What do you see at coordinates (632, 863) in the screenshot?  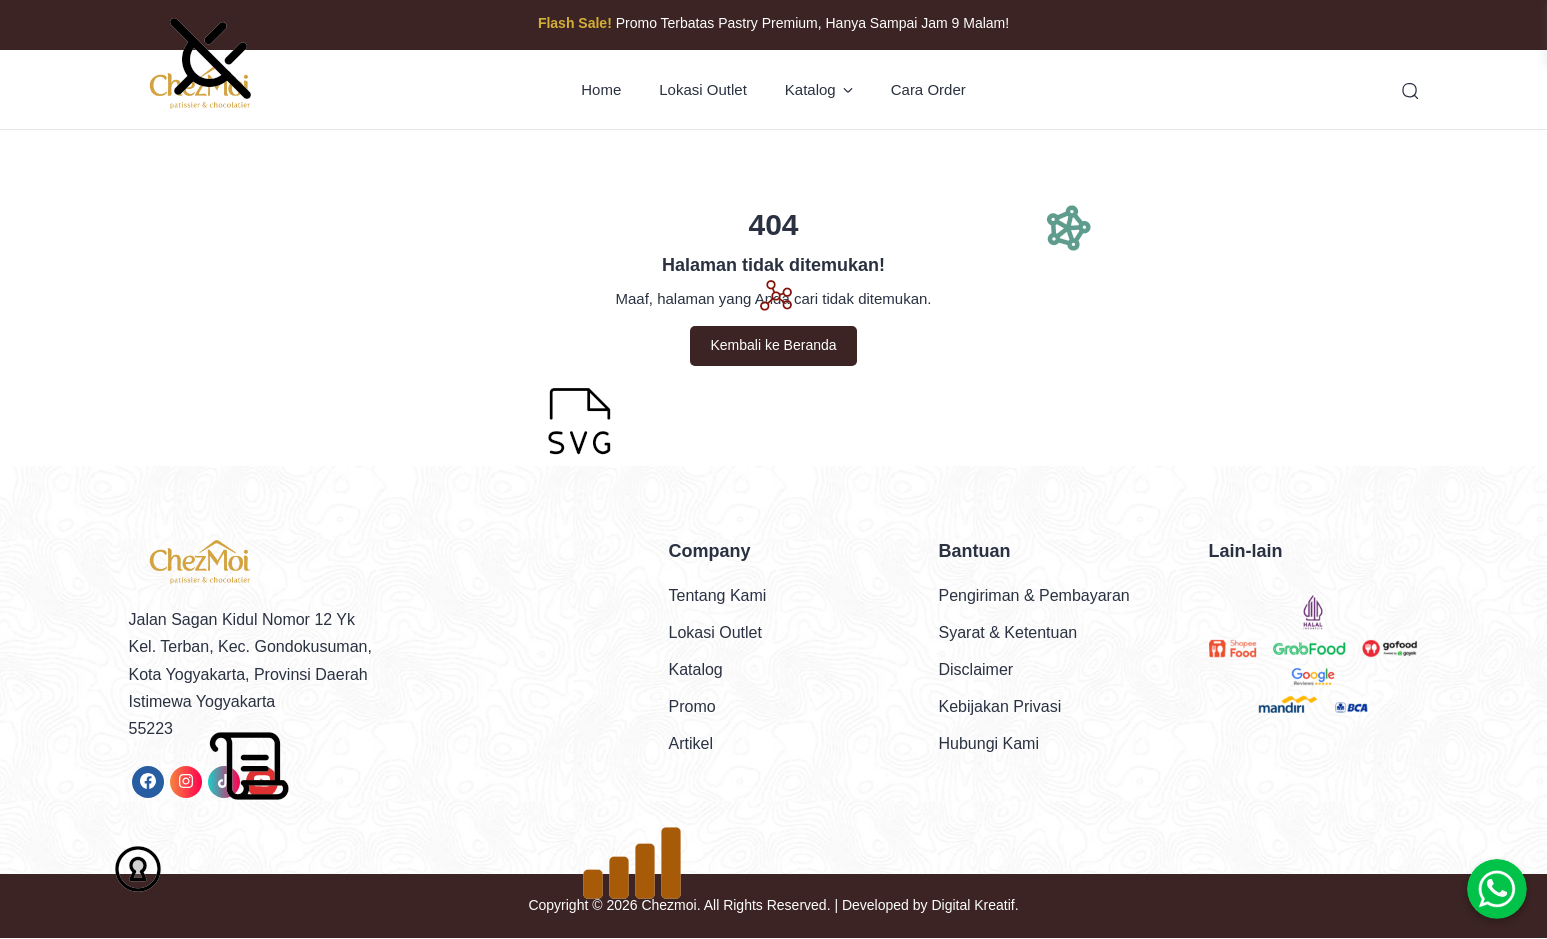 I see `indicates cellular signal strength` at bounding box center [632, 863].